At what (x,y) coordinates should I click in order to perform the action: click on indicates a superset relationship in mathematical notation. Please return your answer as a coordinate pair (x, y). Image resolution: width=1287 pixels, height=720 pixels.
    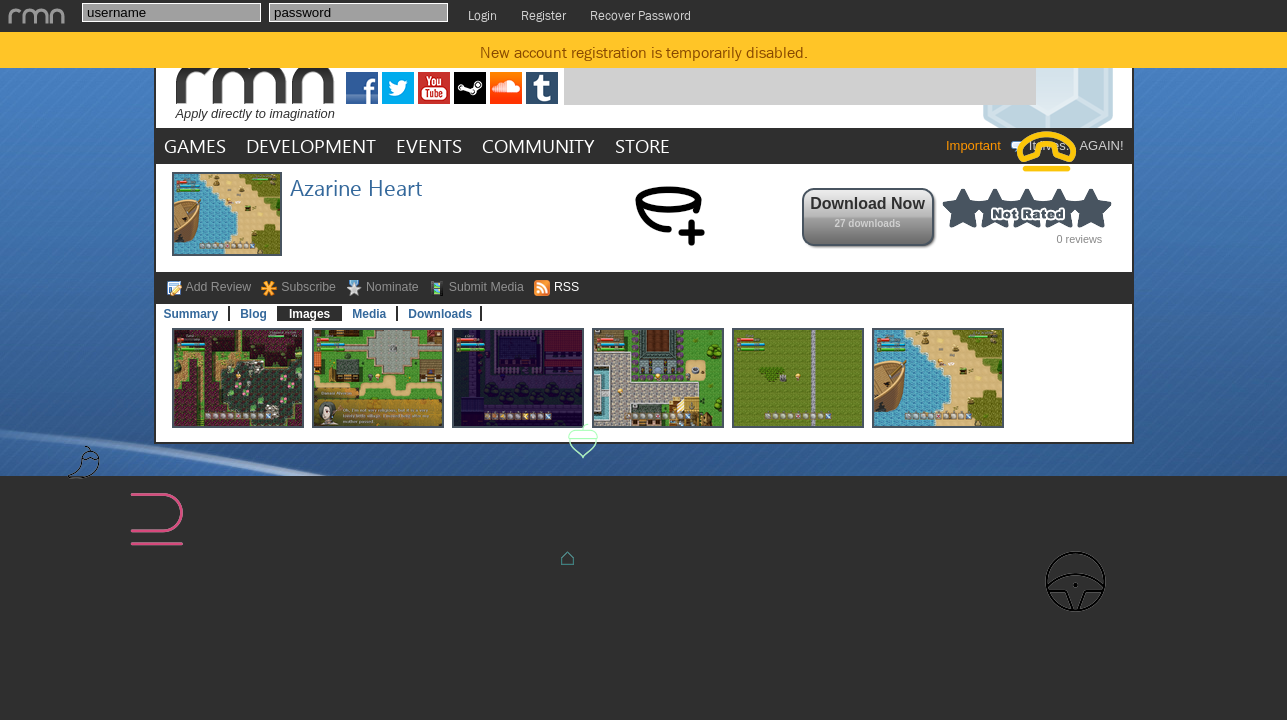
    Looking at the image, I should click on (155, 520).